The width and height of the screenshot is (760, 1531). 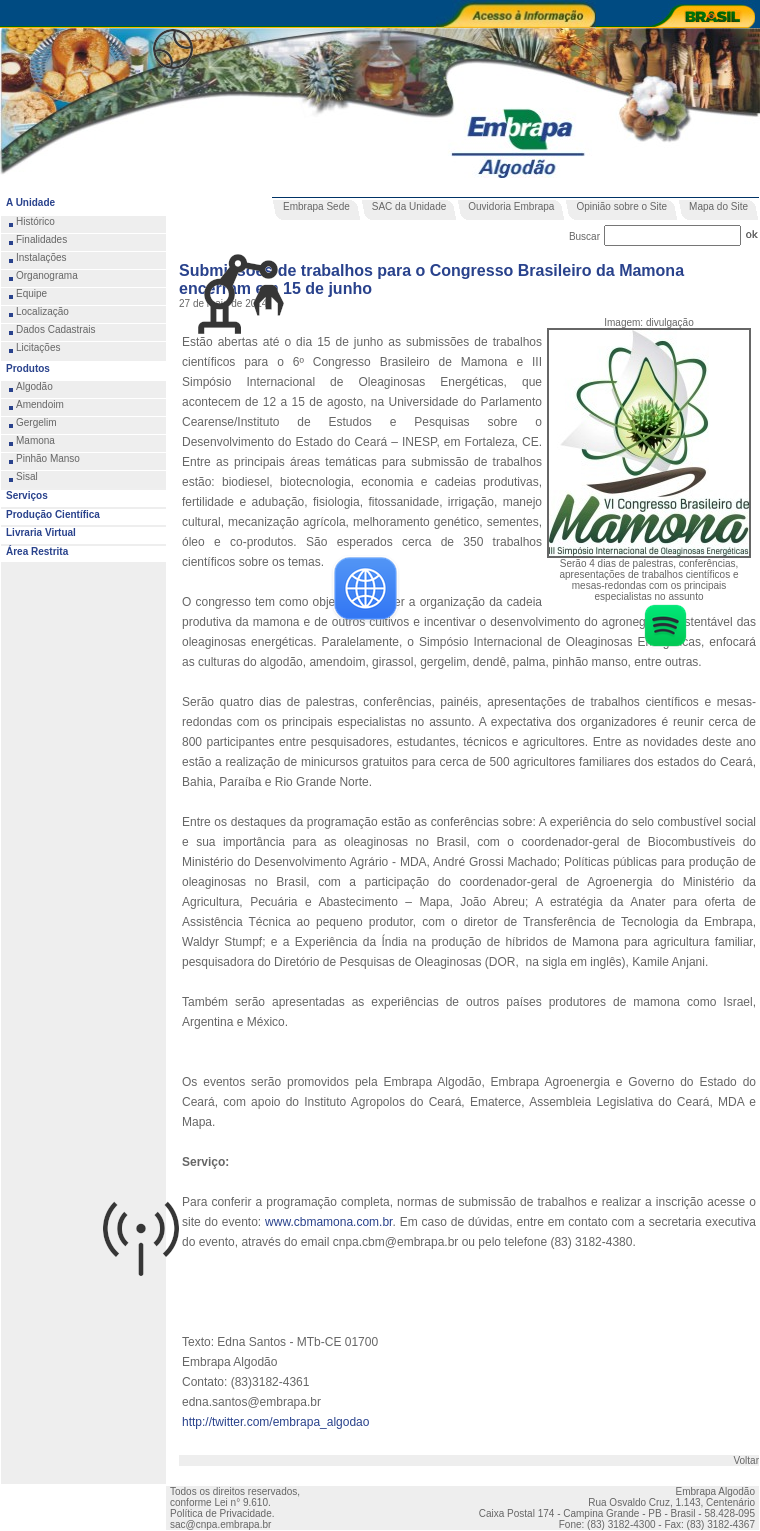 I want to click on open GNOME Builder IDE, so click(x=241, y=291).